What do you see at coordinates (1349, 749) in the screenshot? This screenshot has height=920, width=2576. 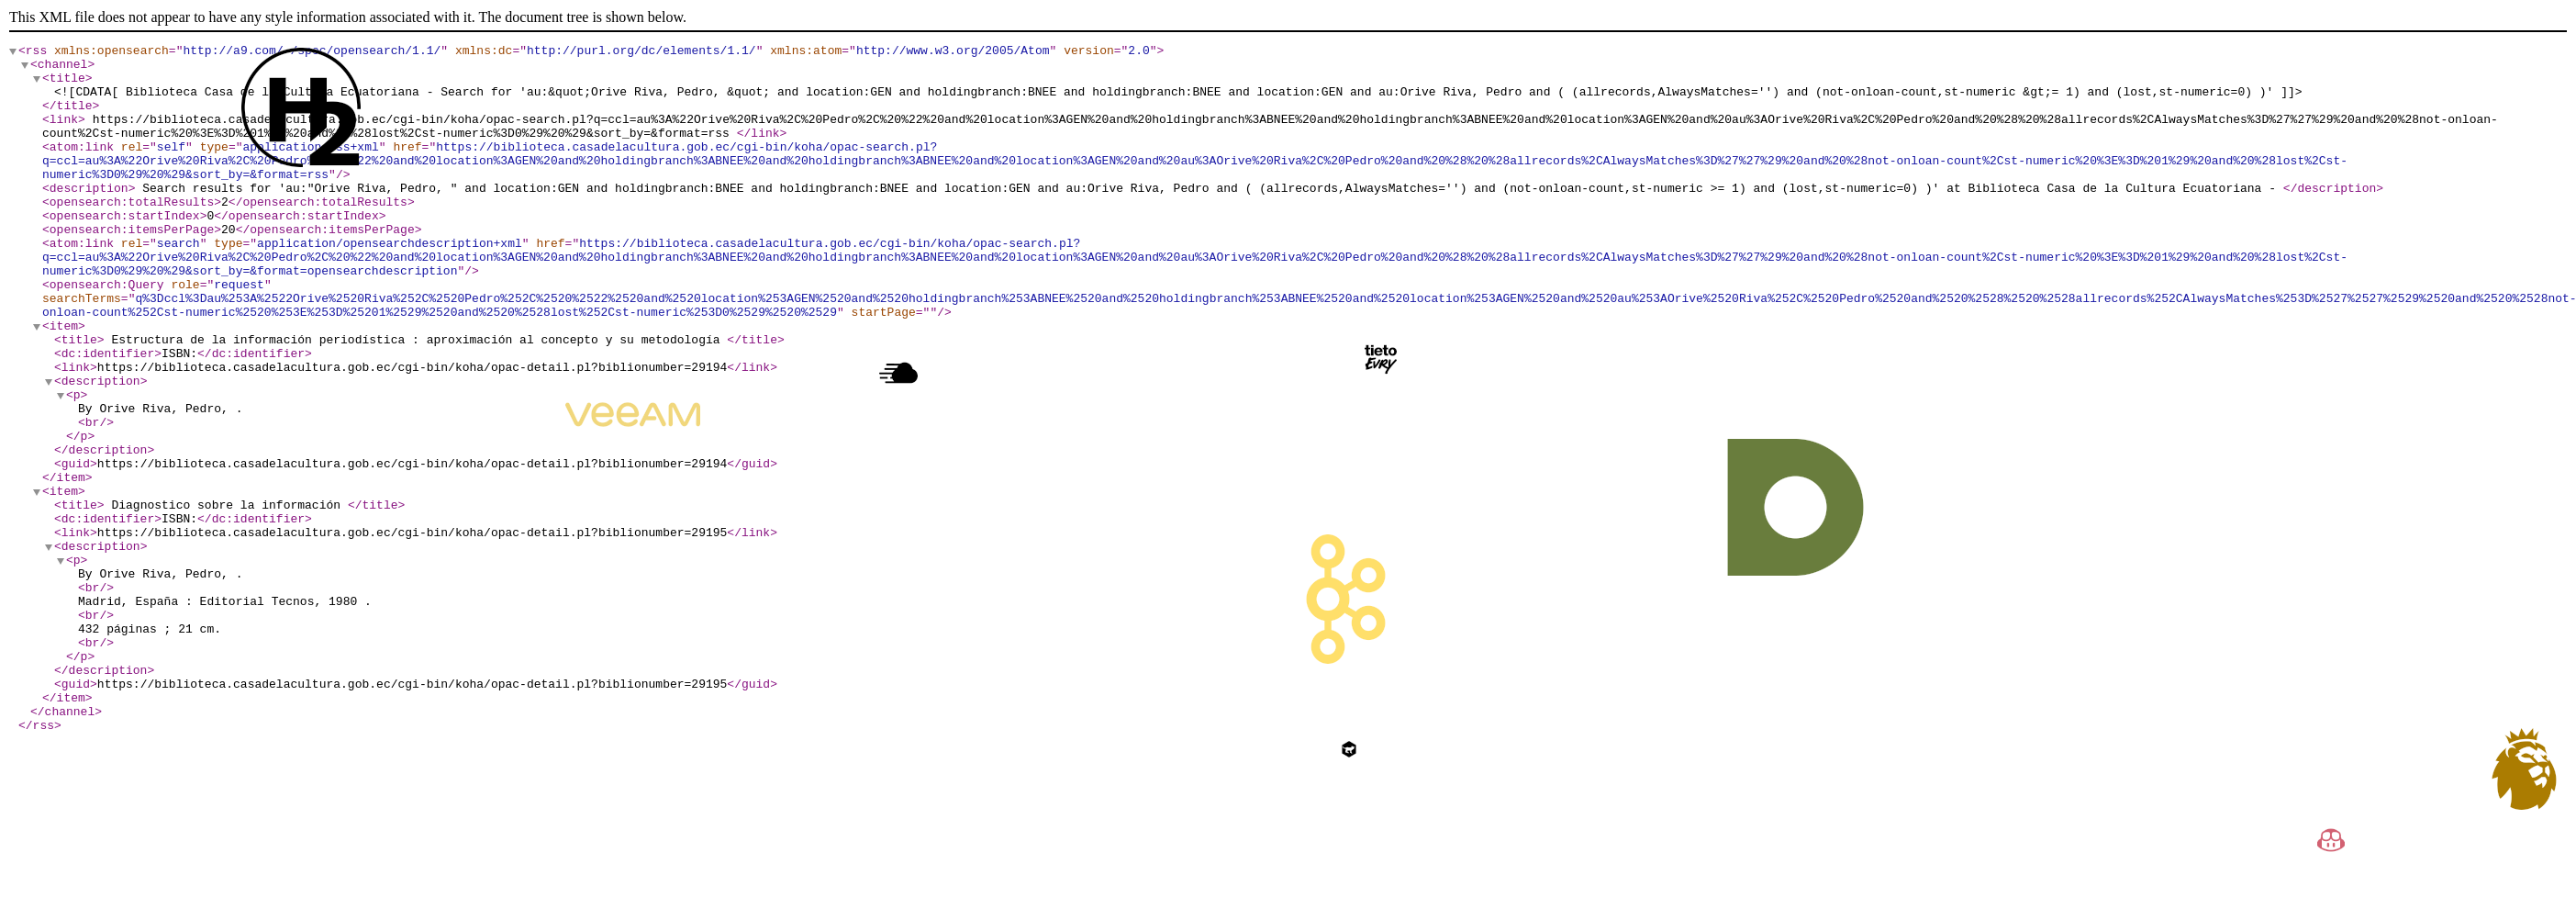 I see `open TiddlyWiki application` at bounding box center [1349, 749].